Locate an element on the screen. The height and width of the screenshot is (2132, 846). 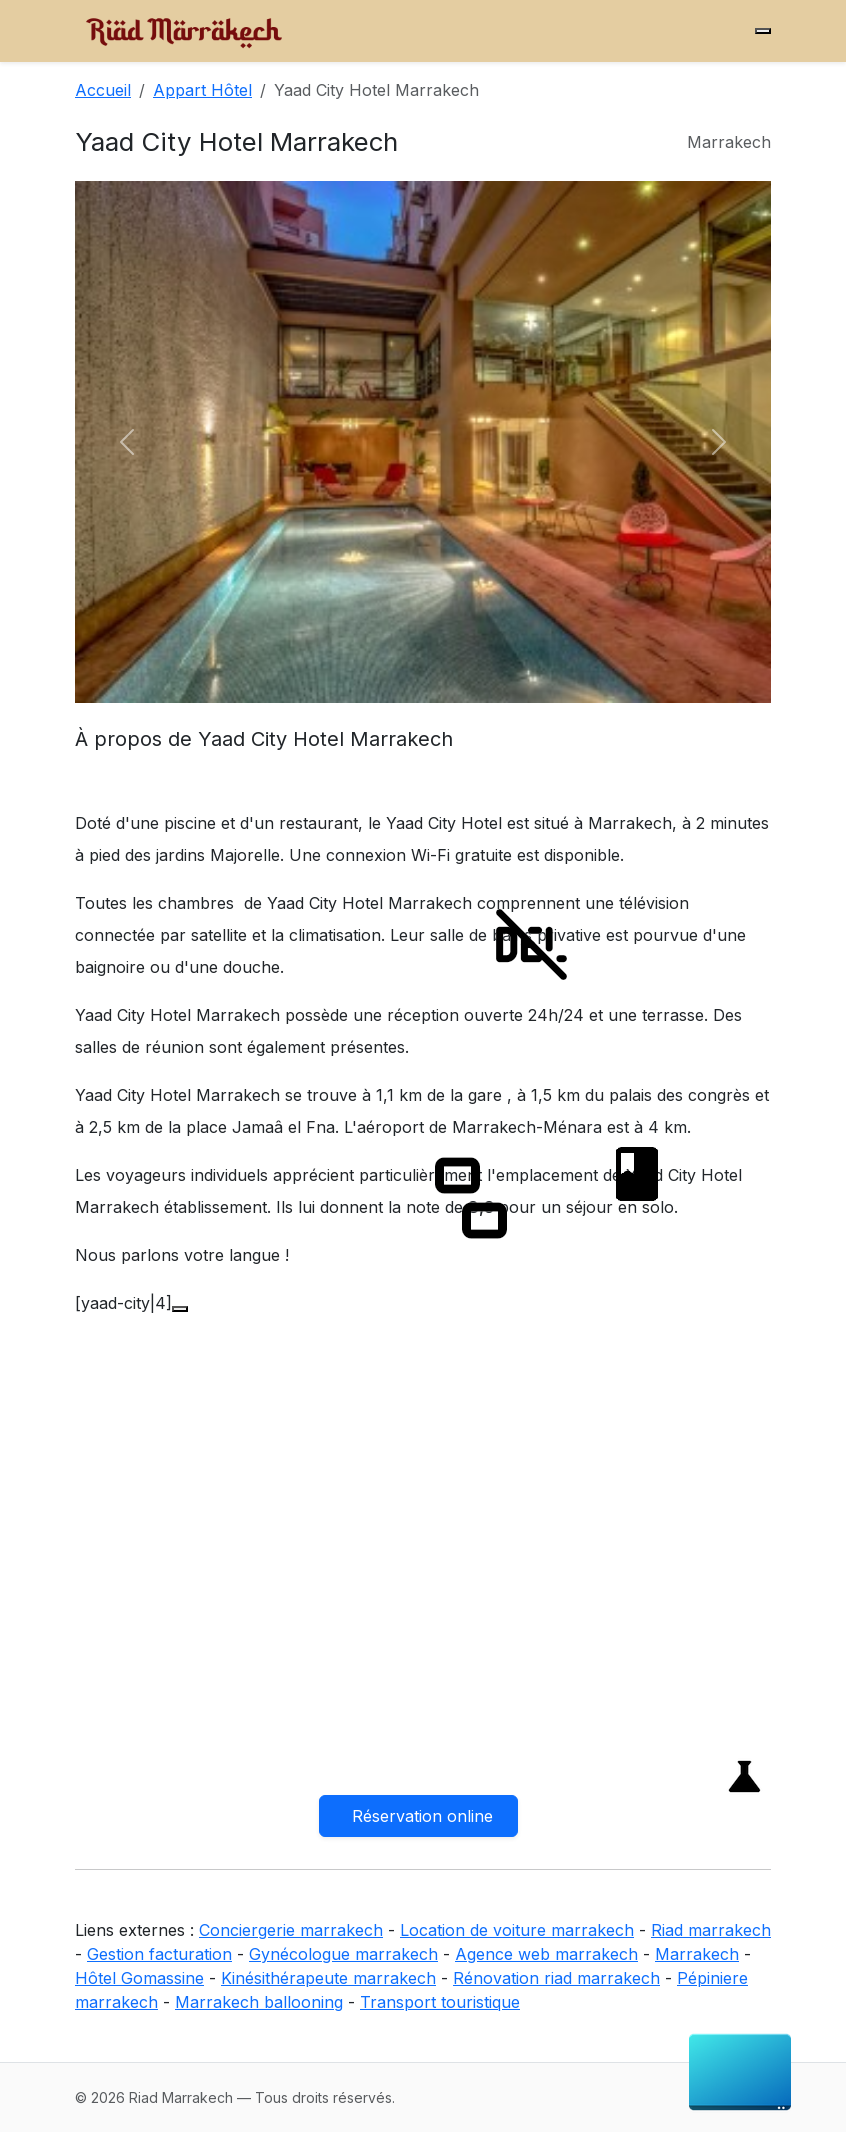
open reading or ebook library is located at coordinates (637, 1174).